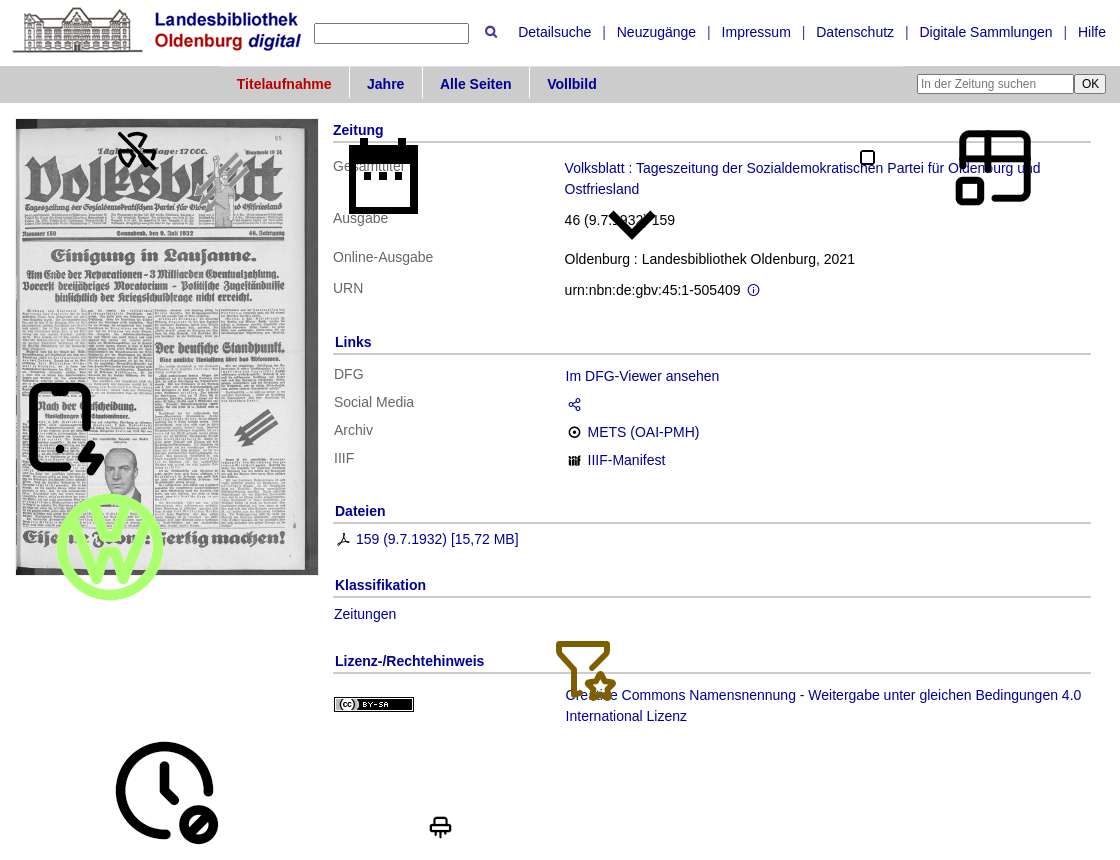  What do you see at coordinates (110, 547) in the screenshot?
I see `volkswagen brand or vehicle identification` at bounding box center [110, 547].